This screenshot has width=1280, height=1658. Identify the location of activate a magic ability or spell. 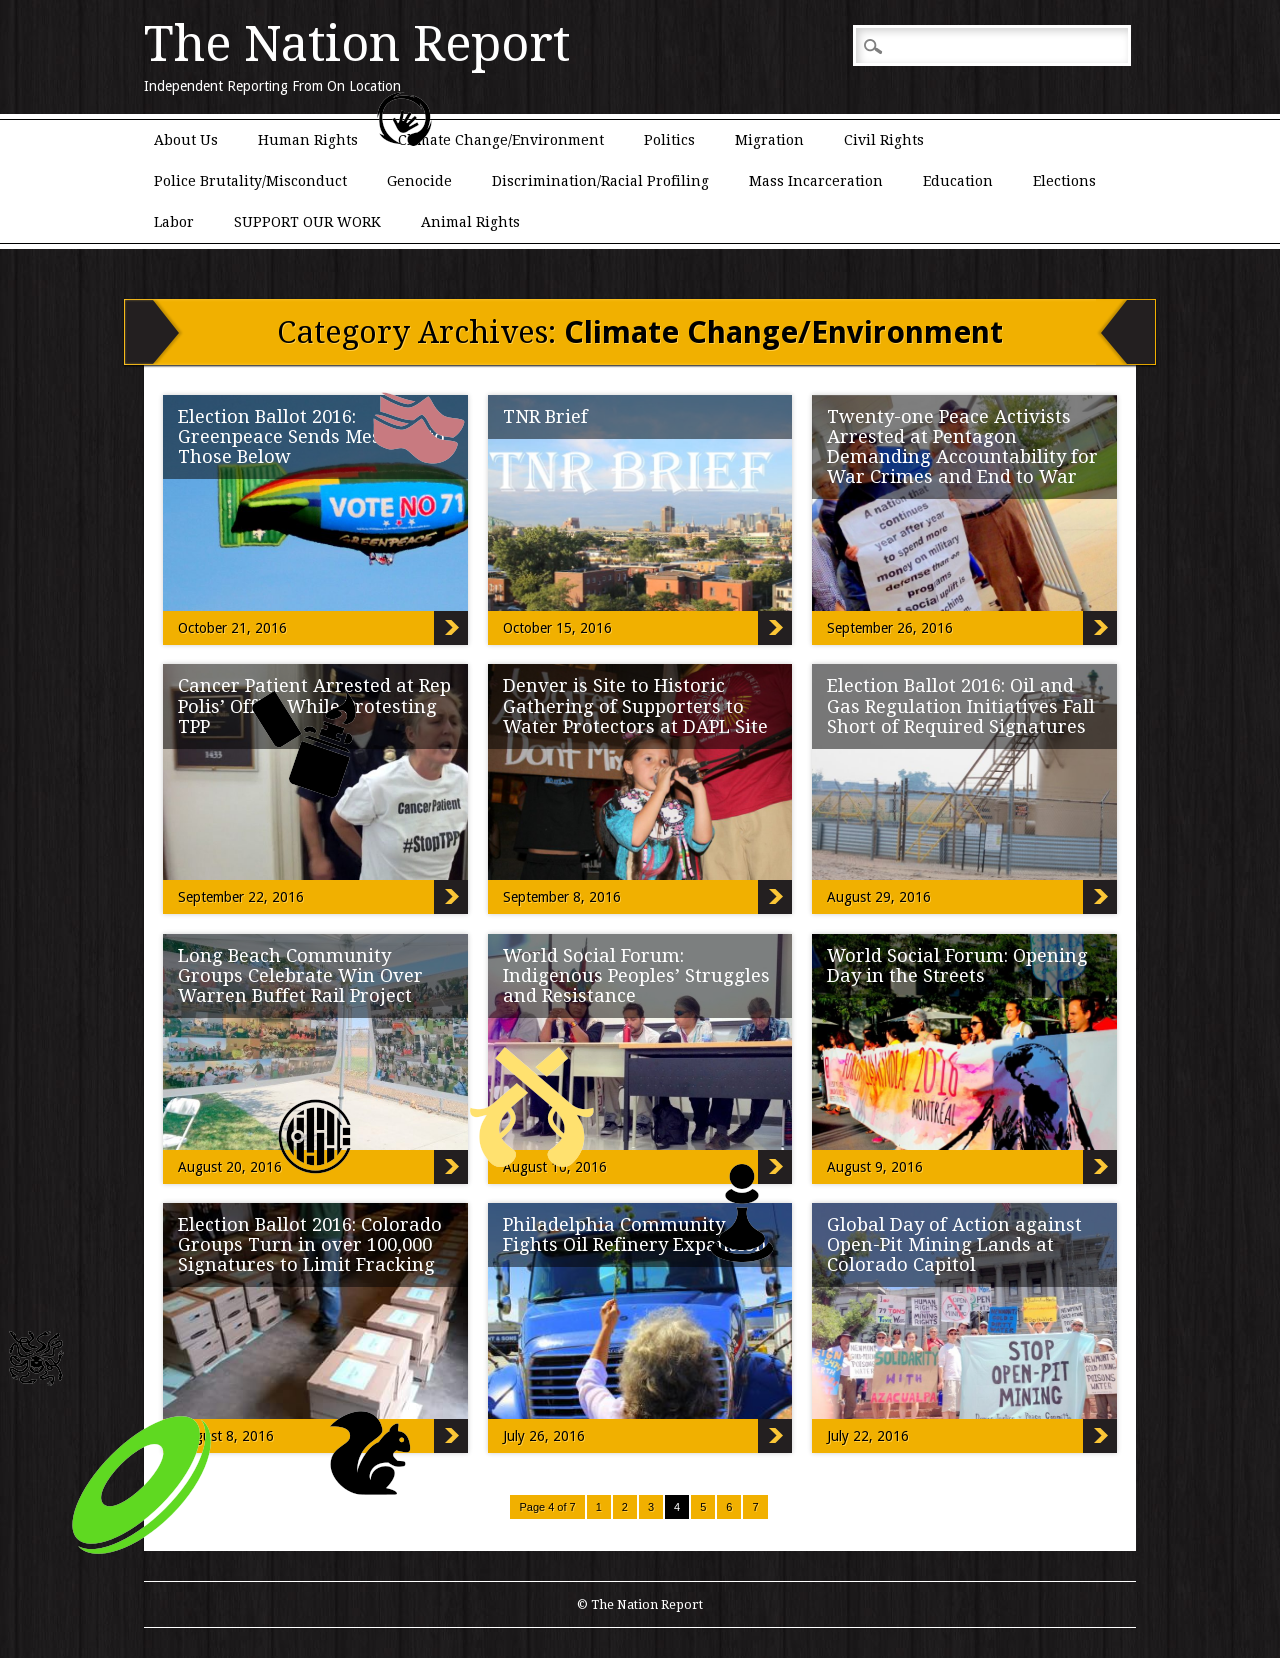
(404, 119).